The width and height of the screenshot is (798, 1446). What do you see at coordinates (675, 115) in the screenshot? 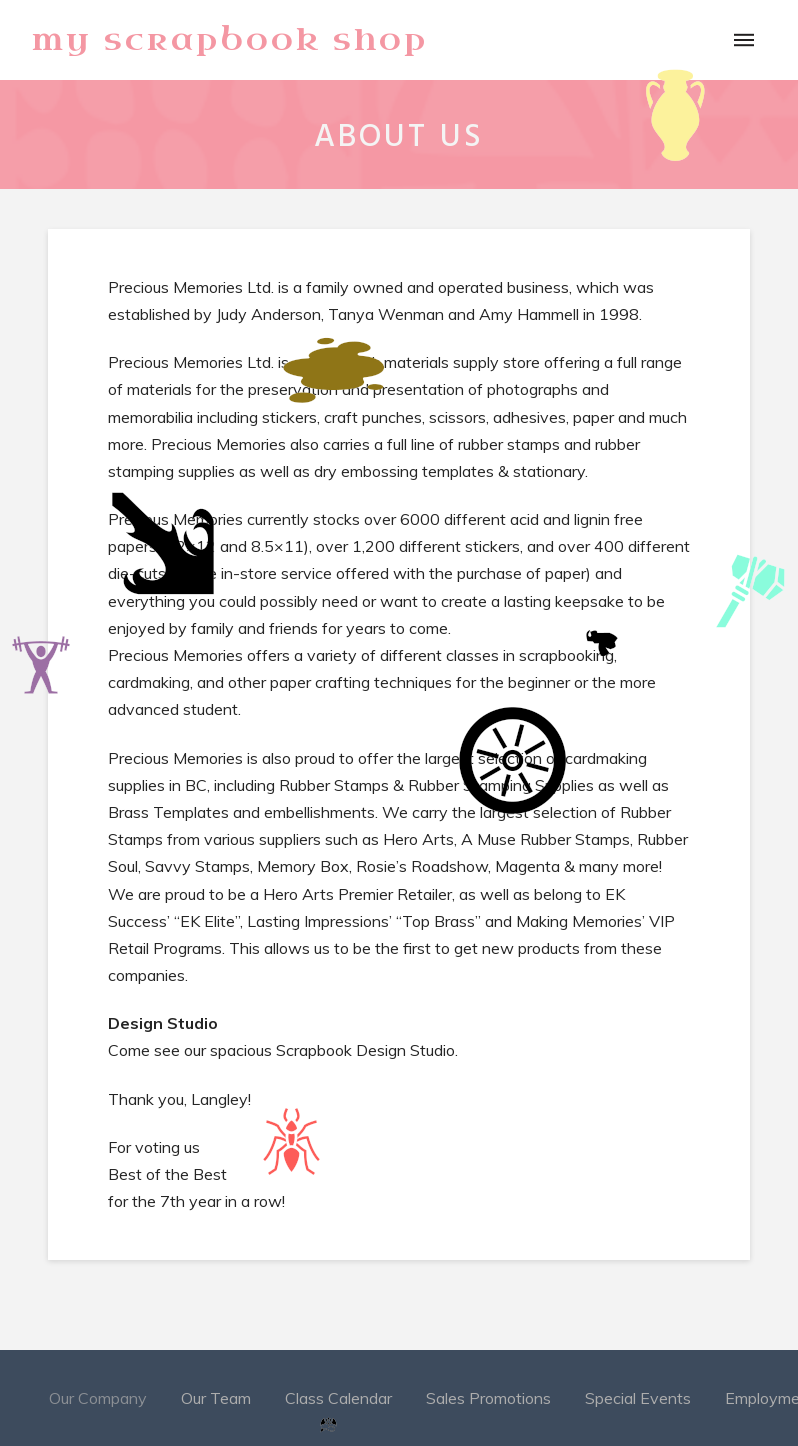
I see `browse ancient or historical artifacts` at bounding box center [675, 115].